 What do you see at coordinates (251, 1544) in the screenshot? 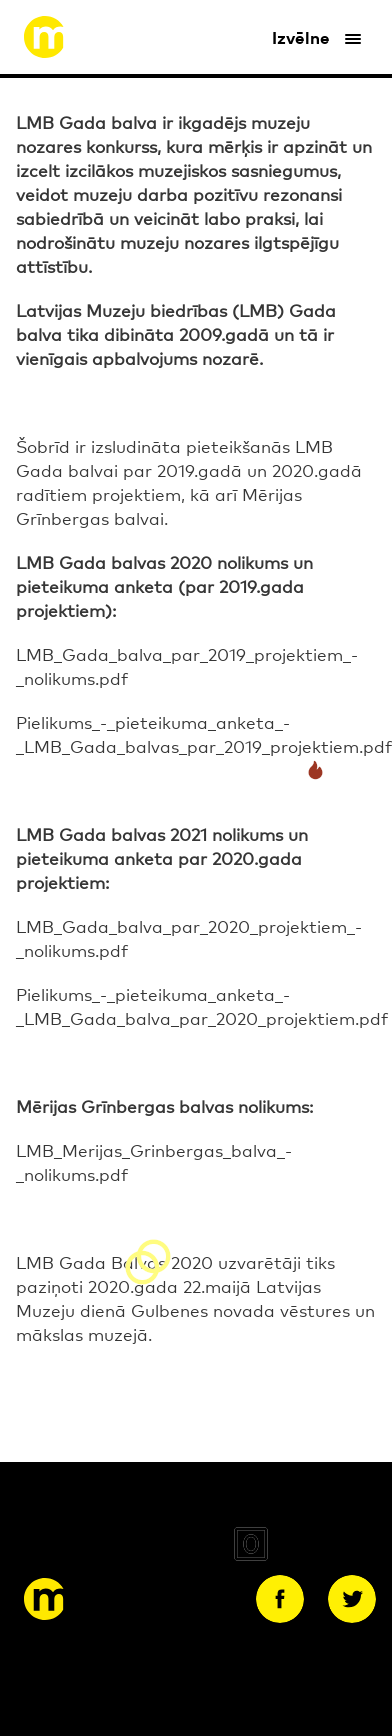
I see `indicates zero or null value` at bounding box center [251, 1544].